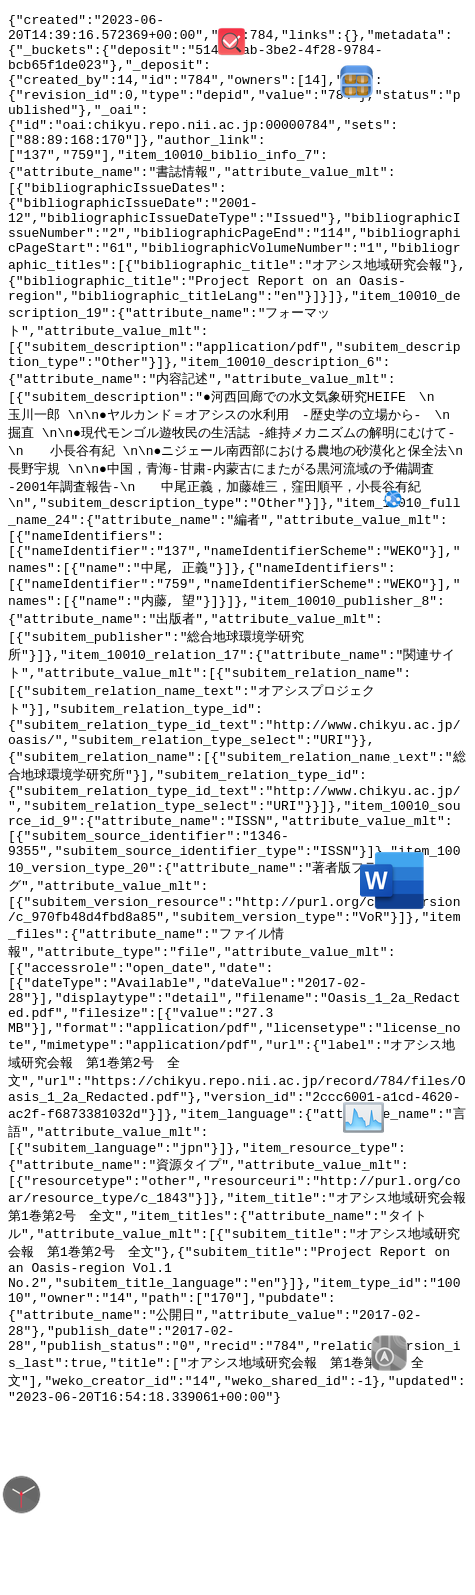 The height and width of the screenshot is (1595, 475). Describe the element at coordinates (363, 1117) in the screenshot. I see `open task manager application` at that location.